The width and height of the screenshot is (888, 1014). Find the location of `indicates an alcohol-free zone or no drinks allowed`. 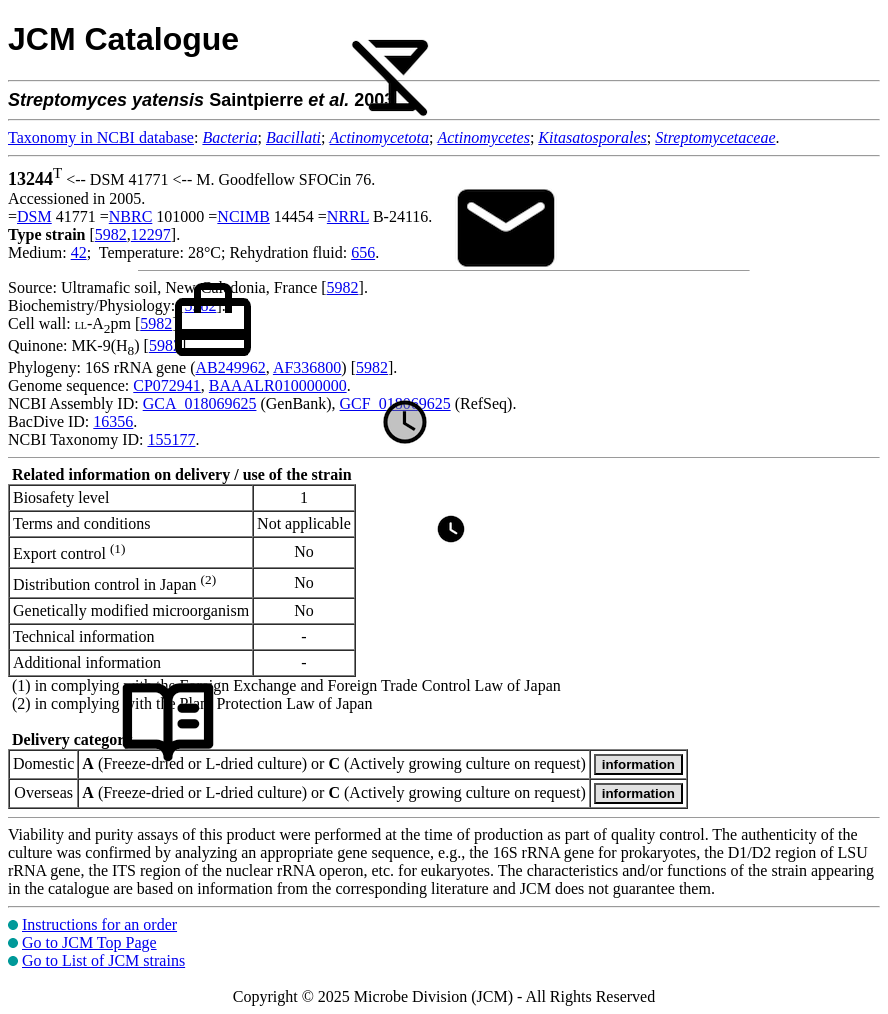

indicates an alcohol-free zone or no drinks allowed is located at coordinates (392, 75).